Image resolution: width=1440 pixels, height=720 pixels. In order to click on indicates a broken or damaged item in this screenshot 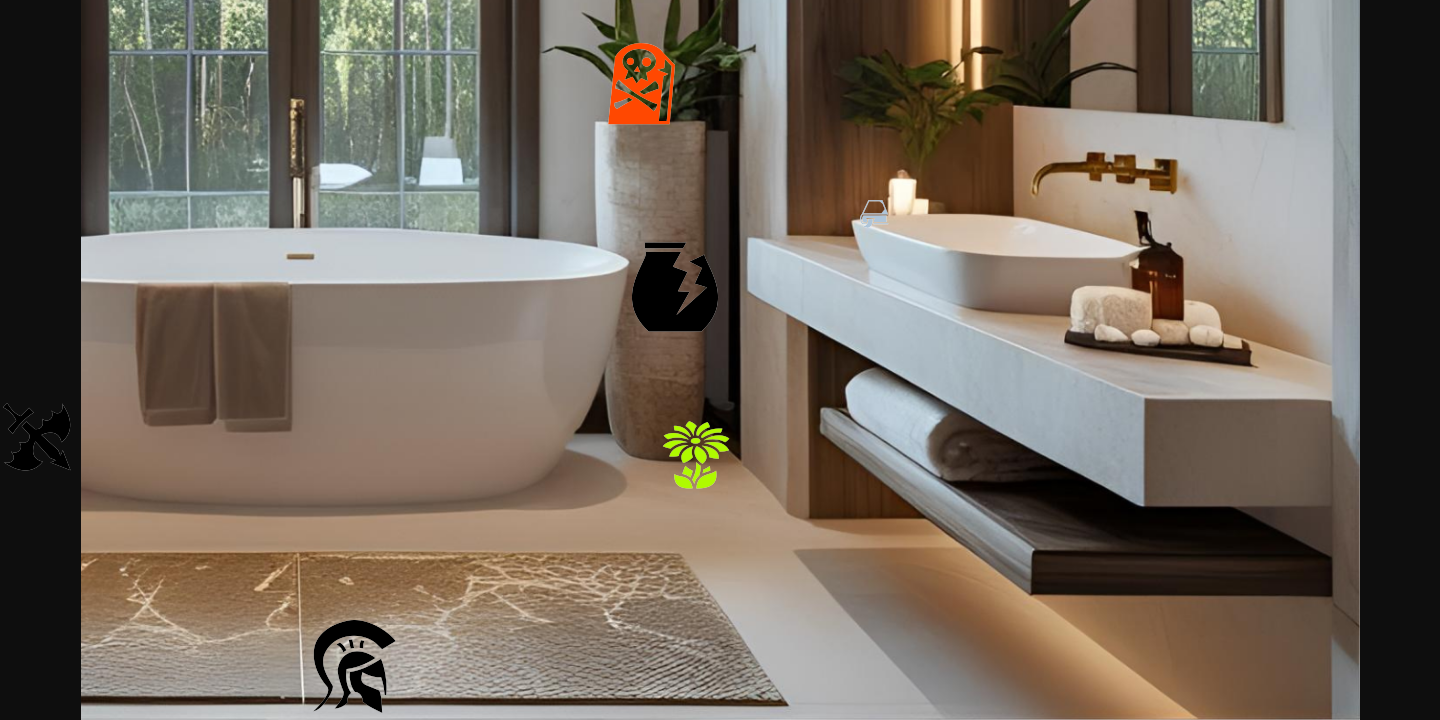, I will do `click(675, 287)`.